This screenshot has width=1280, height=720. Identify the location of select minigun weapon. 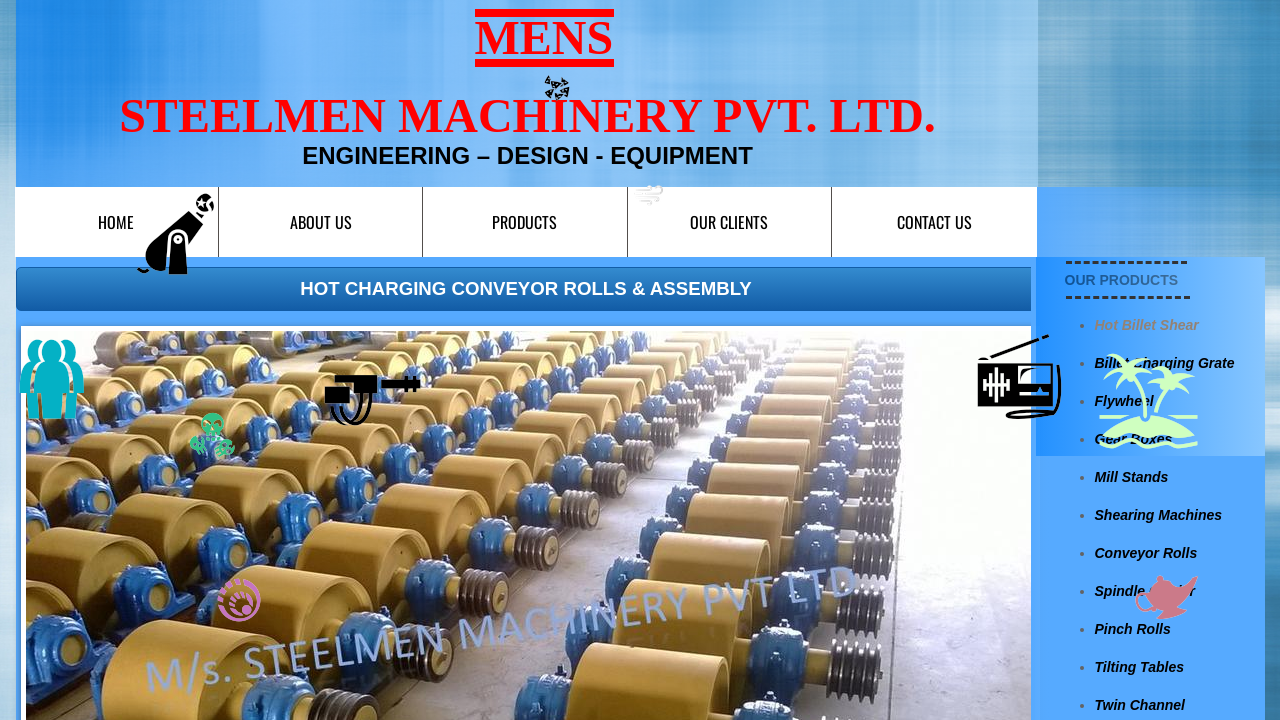
(372, 387).